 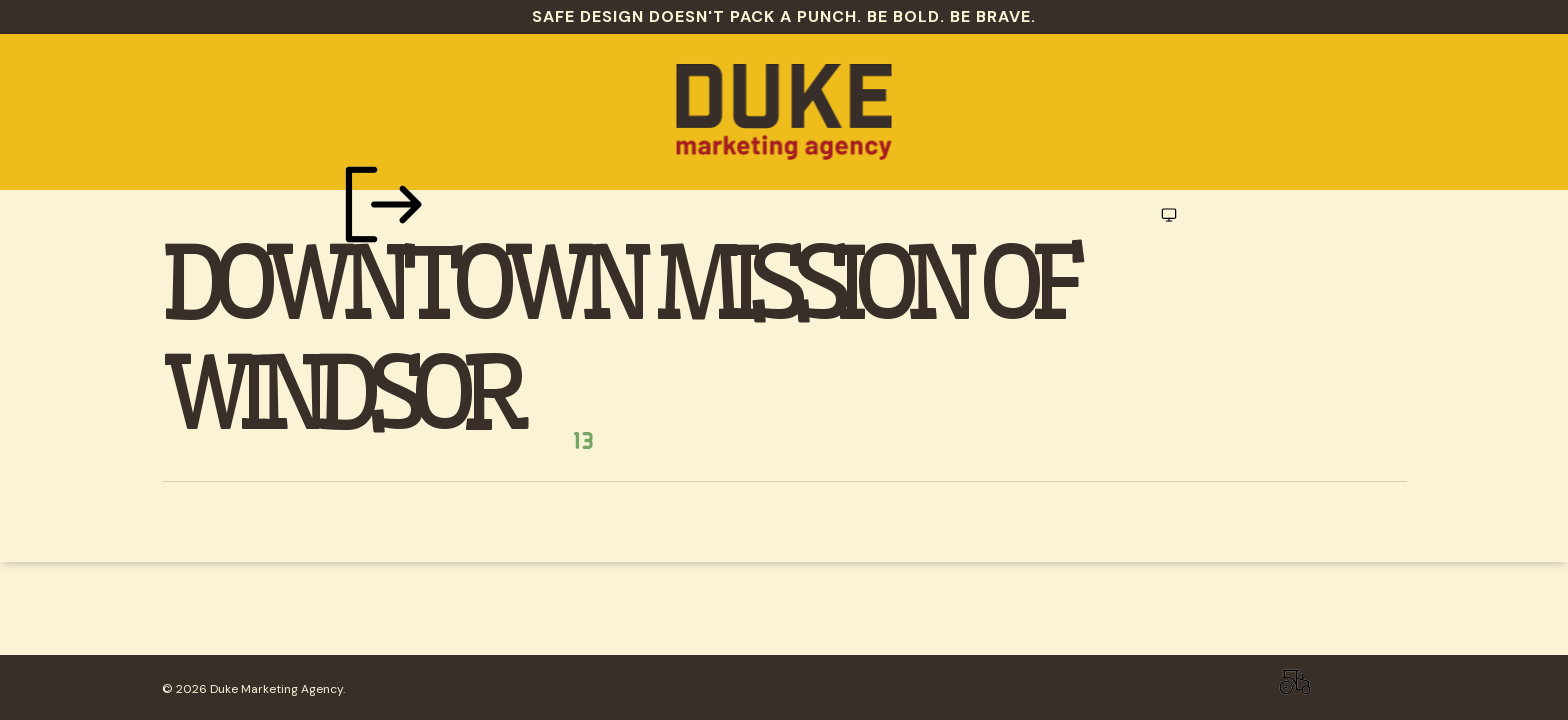 What do you see at coordinates (1169, 215) in the screenshot?
I see `switch to desktop display mode` at bounding box center [1169, 215].